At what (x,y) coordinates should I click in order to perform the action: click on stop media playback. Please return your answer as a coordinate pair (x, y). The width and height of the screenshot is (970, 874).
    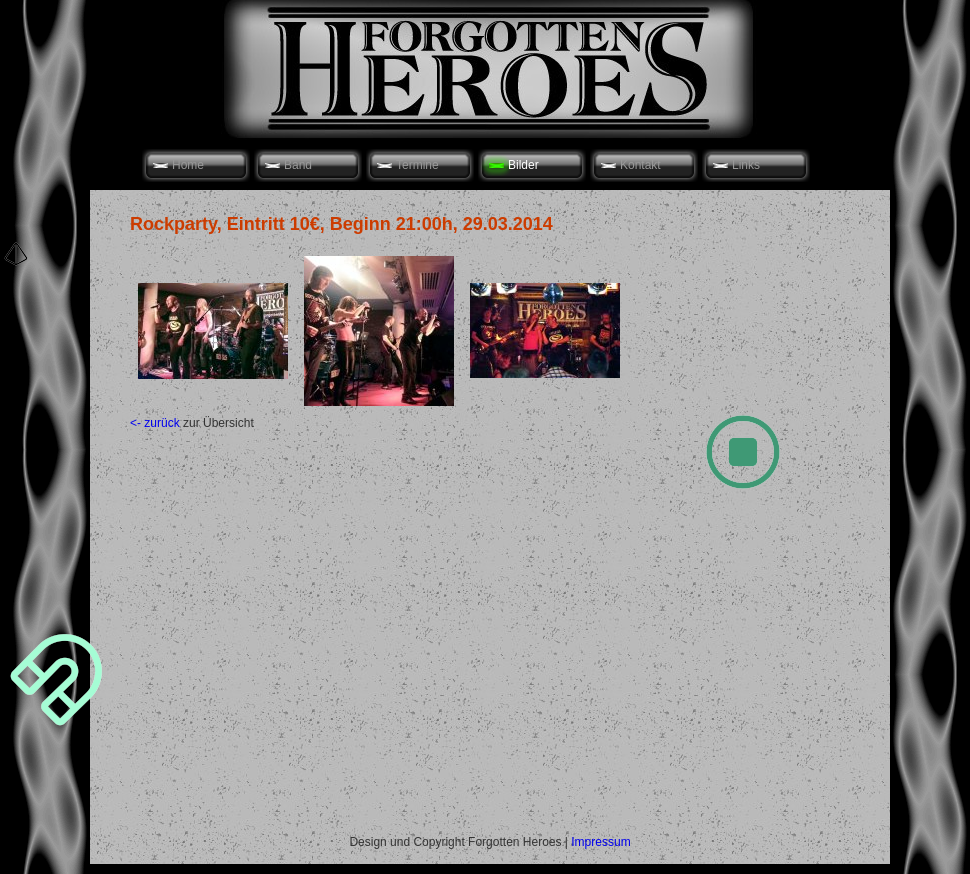
    Looking at the image, I should click on (743, 452).